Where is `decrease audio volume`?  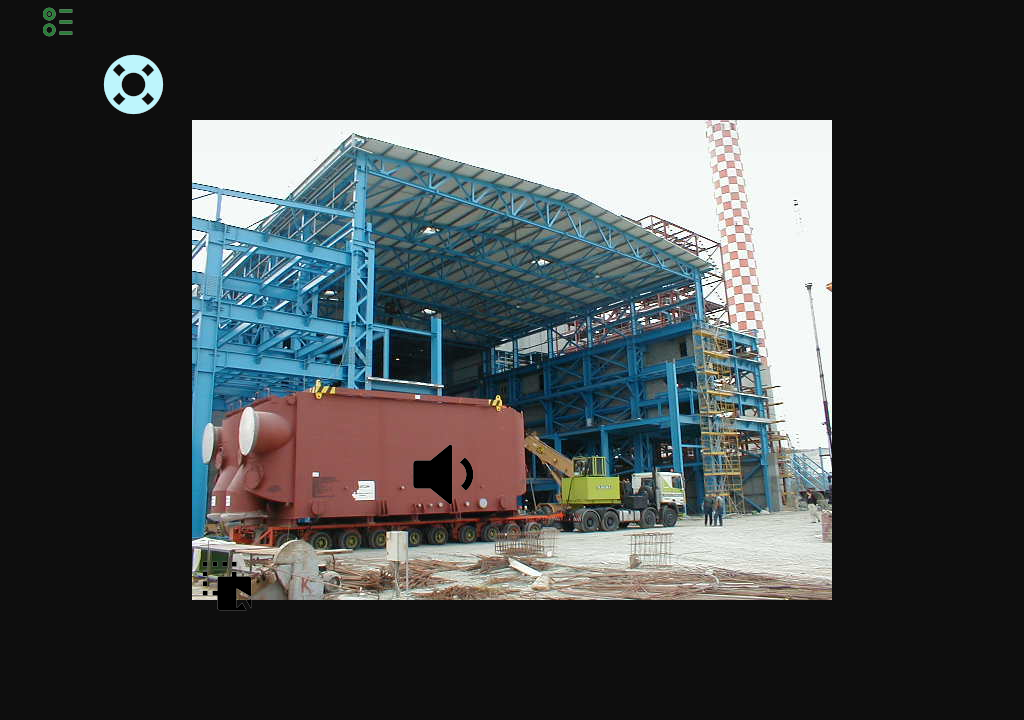 decrease audio volume is located at coordinates (441, 474).